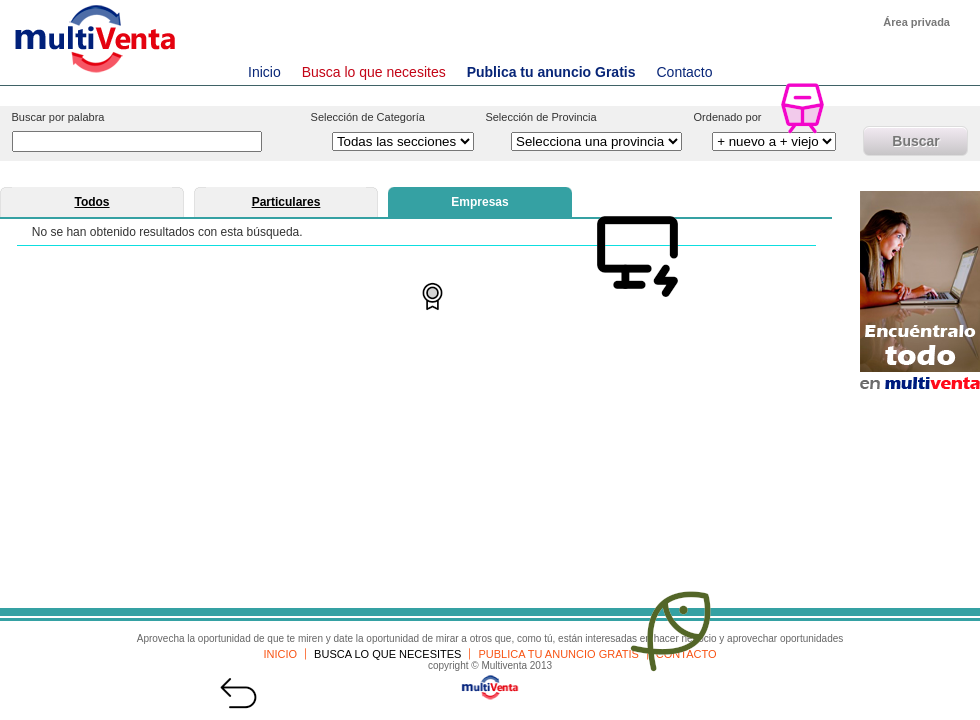  I want to click on view regional train schedules, so click(802, 106).